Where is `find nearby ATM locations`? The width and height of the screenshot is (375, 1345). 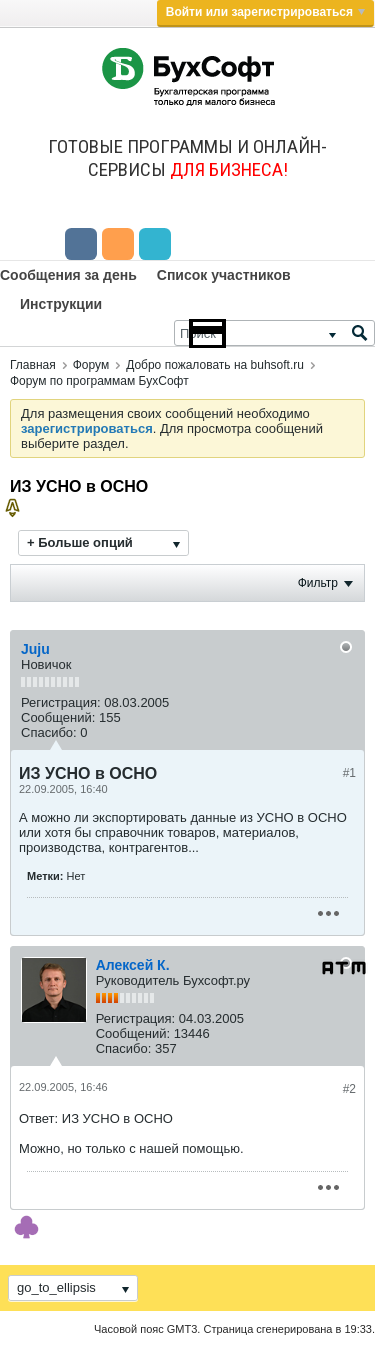
find nearby ATM locations is located at coordinates (344, 968).